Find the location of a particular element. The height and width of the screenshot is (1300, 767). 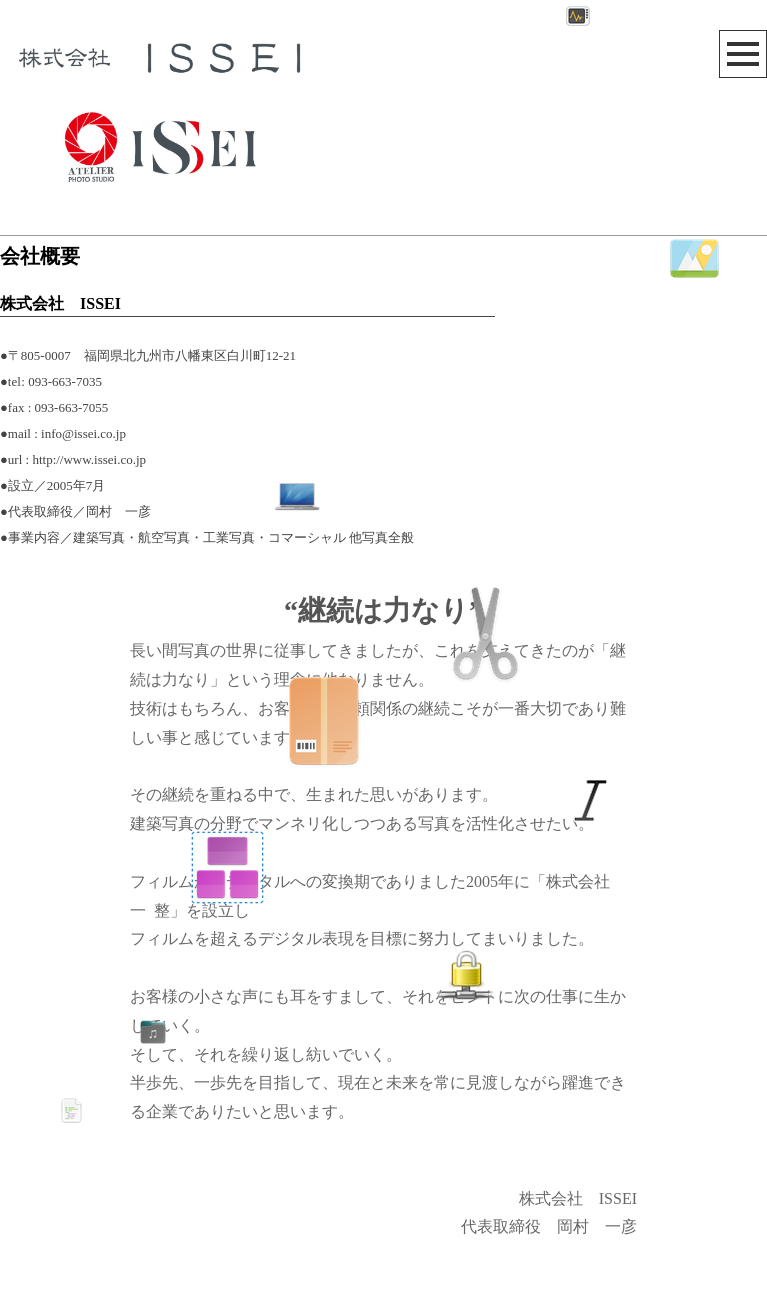

open graphics applications folder is located at coordinates (694, 258).